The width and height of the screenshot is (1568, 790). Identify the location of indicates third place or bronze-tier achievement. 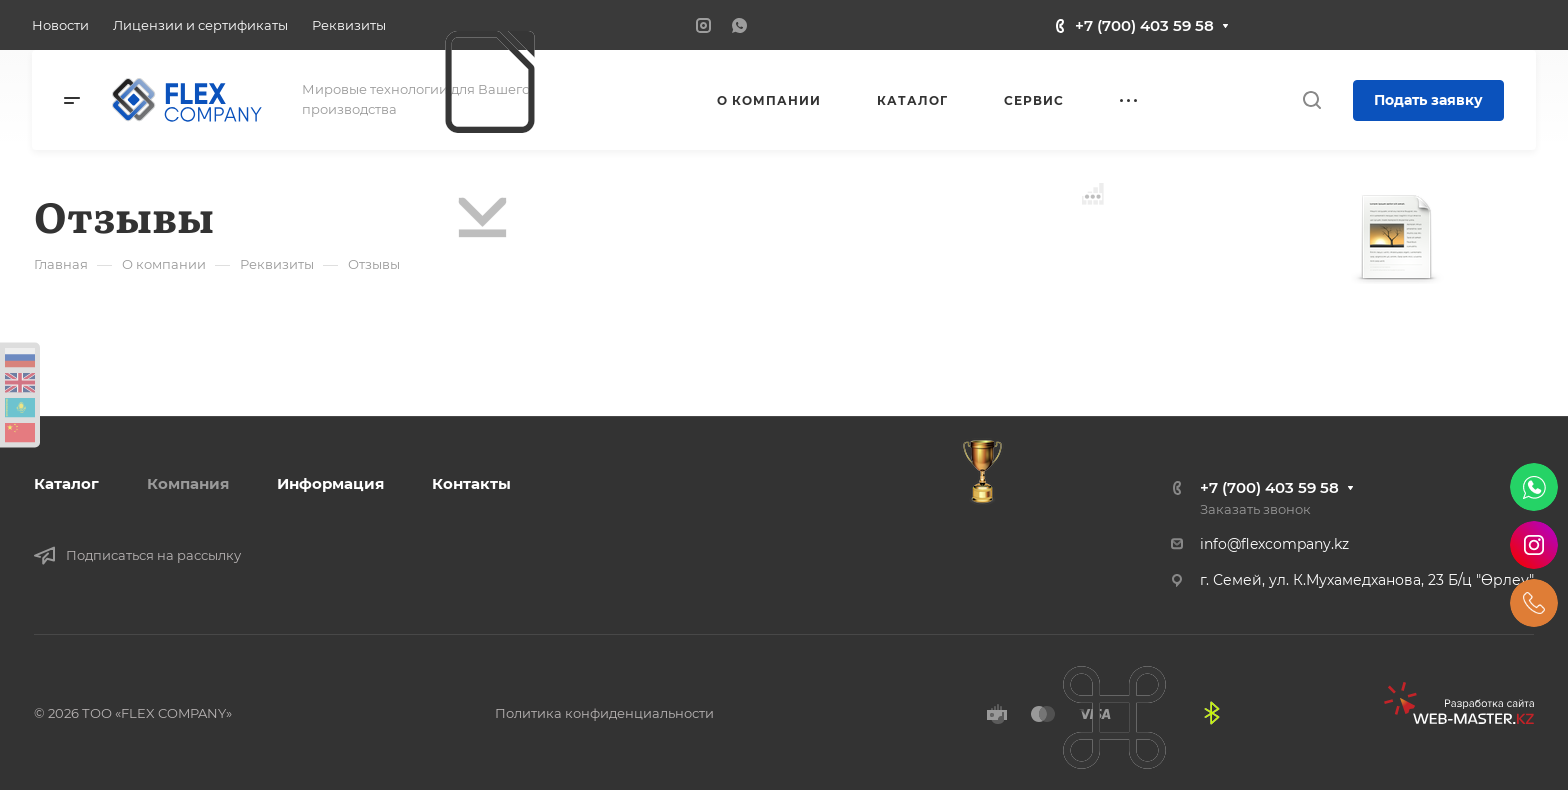
(984, 471).